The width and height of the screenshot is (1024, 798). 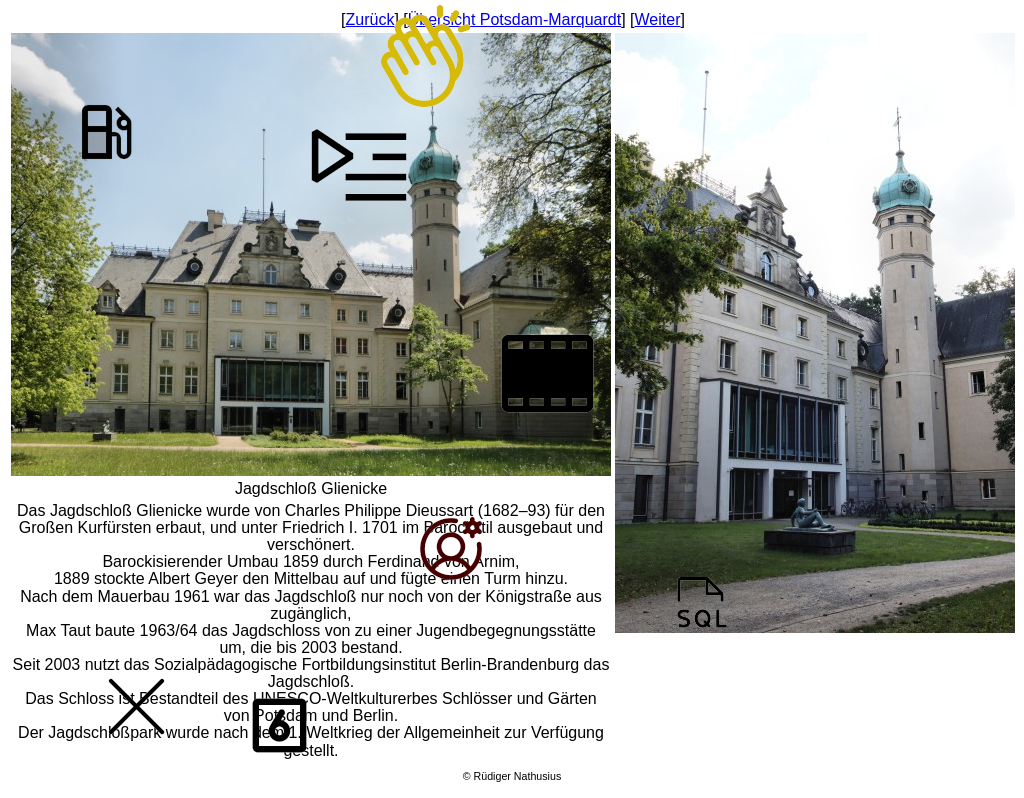 I want to click on step through code one line at a time during debugging, so click(x=359, y=167).